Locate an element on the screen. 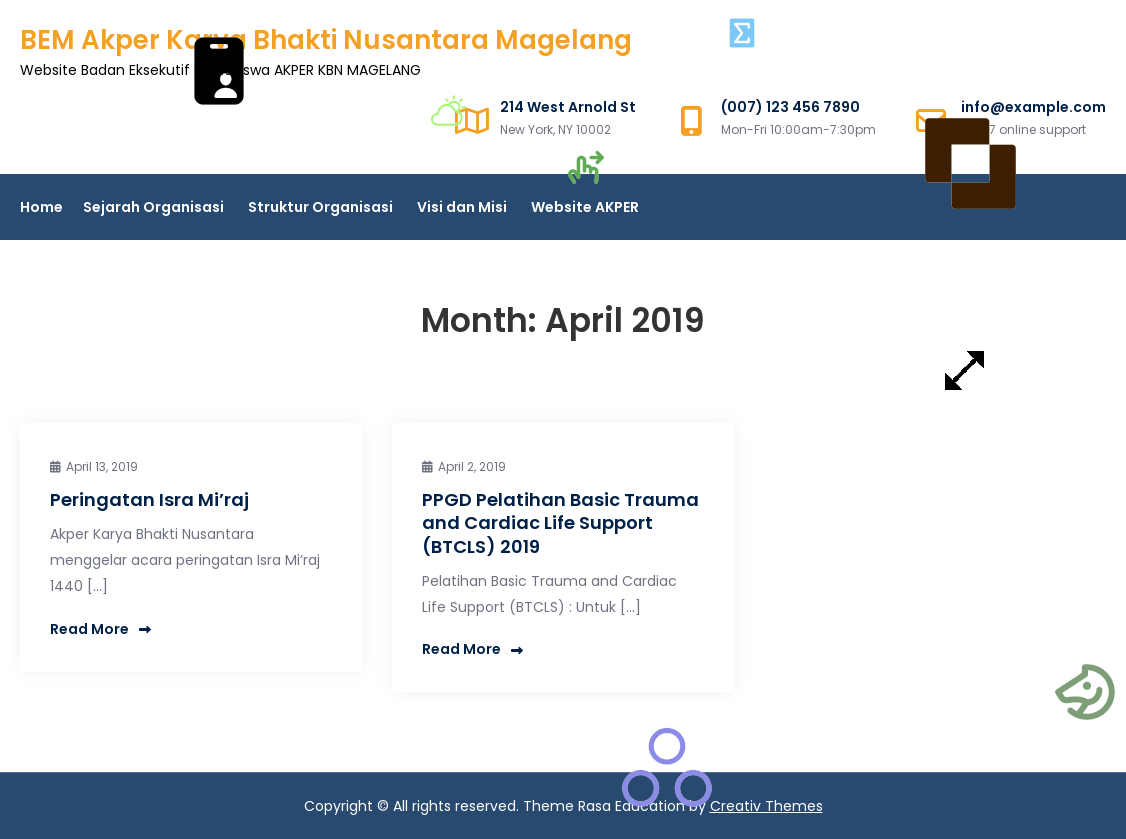 The width and height of the screenshot is (1126, 839). indicates partly cloudy weather conditions is located at coordinates (448, 110).